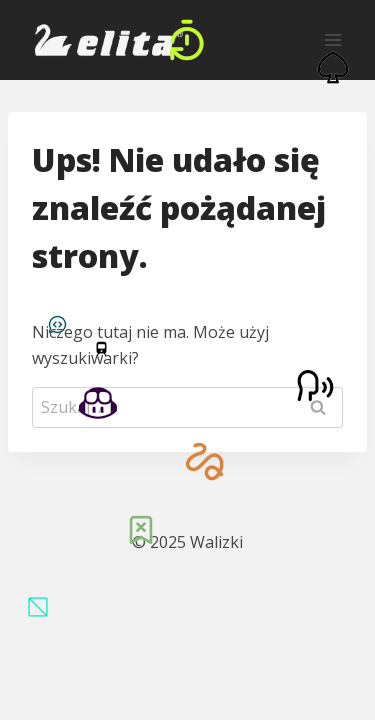  I want to click on access code snippets in chat, so click(57, 324).